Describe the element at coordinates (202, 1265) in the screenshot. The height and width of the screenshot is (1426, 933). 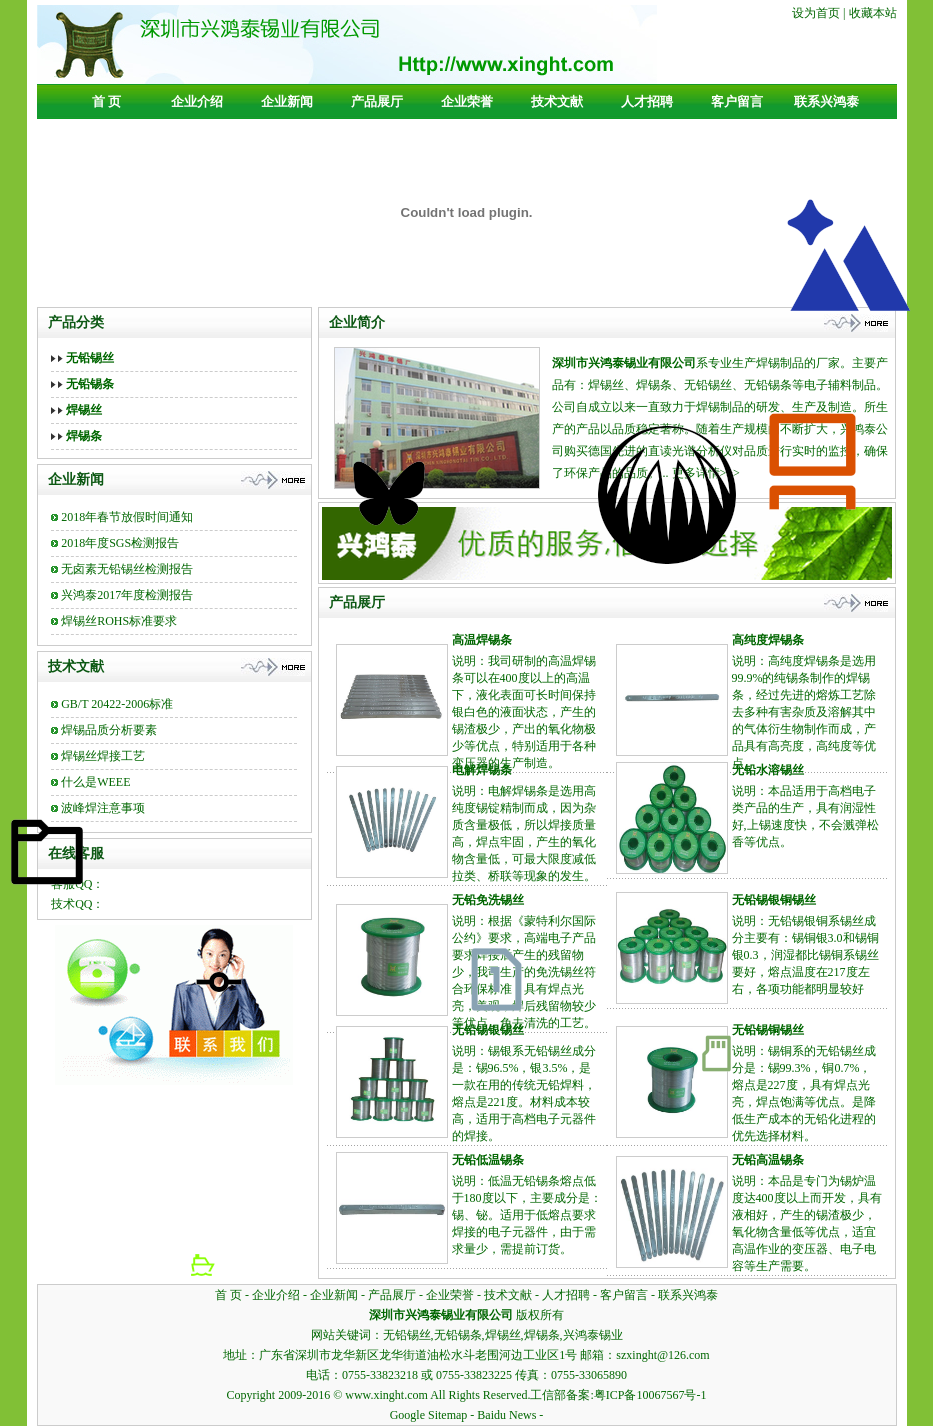
I see `view nearby ports or maritime locations` at that location.